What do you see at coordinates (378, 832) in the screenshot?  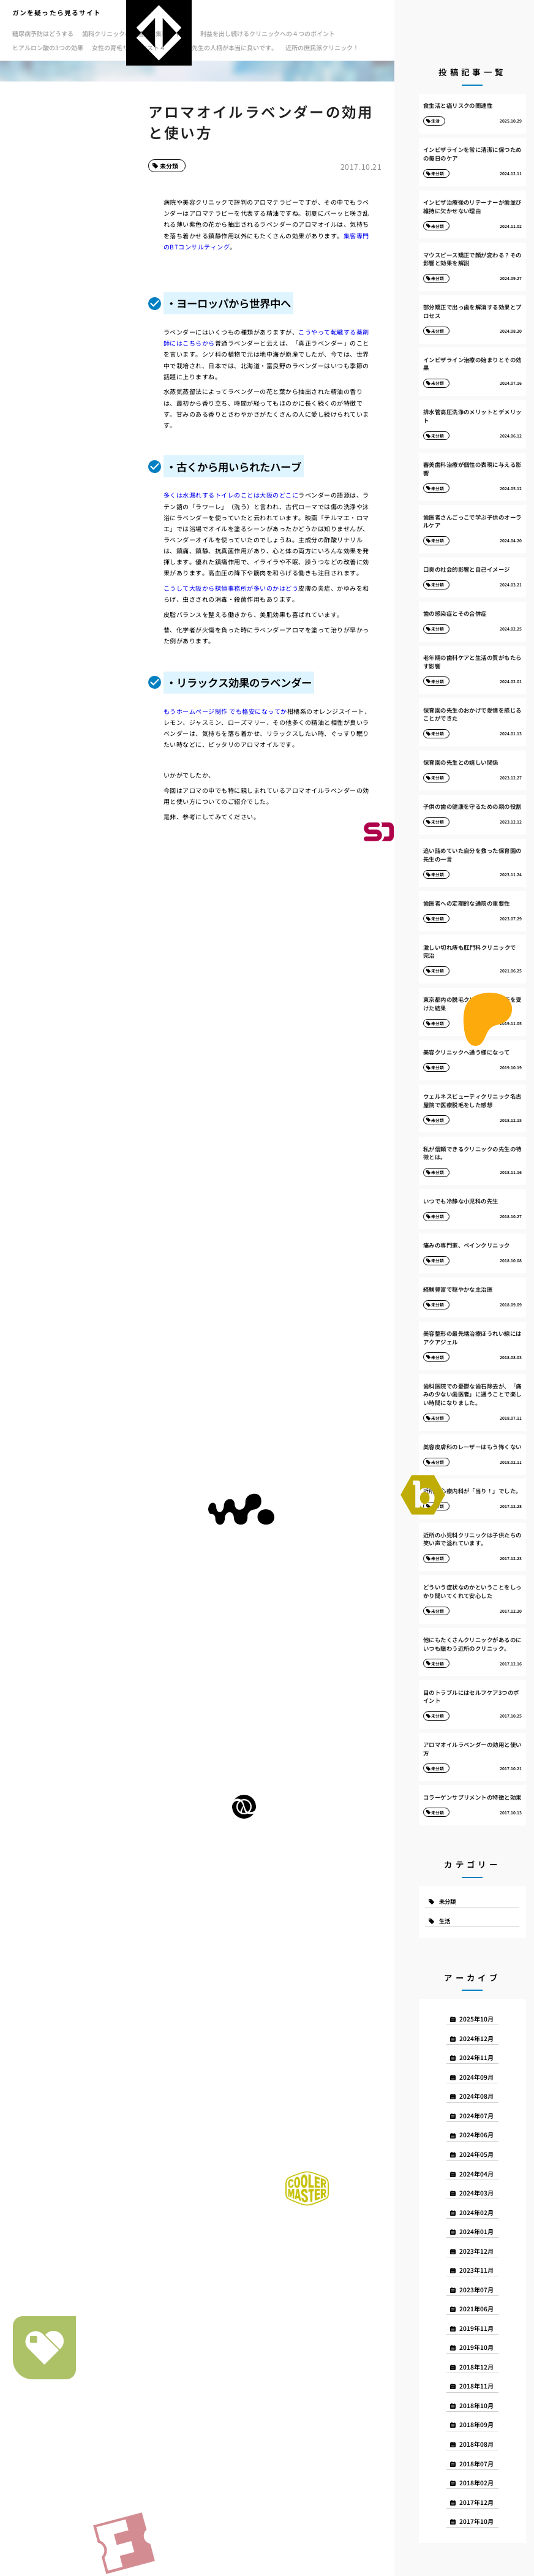 I see `open speakerdeck profile or presentations` at bounding box center [378, 832].